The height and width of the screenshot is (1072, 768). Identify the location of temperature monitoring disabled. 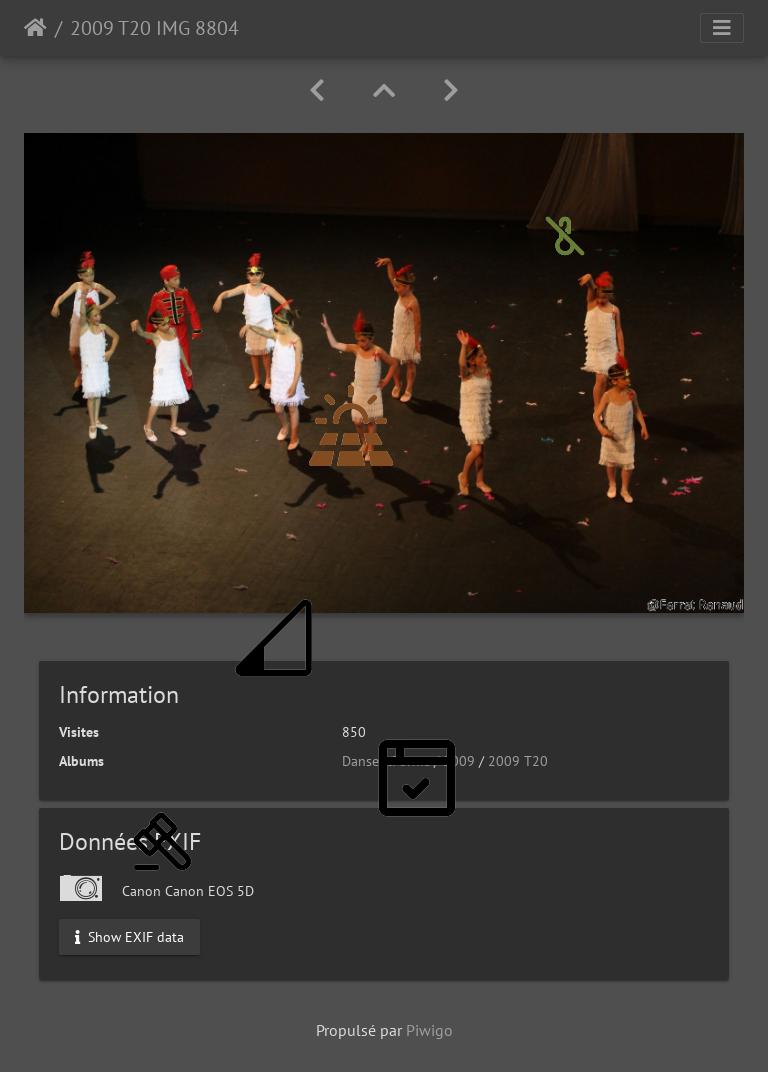
(565, 236).